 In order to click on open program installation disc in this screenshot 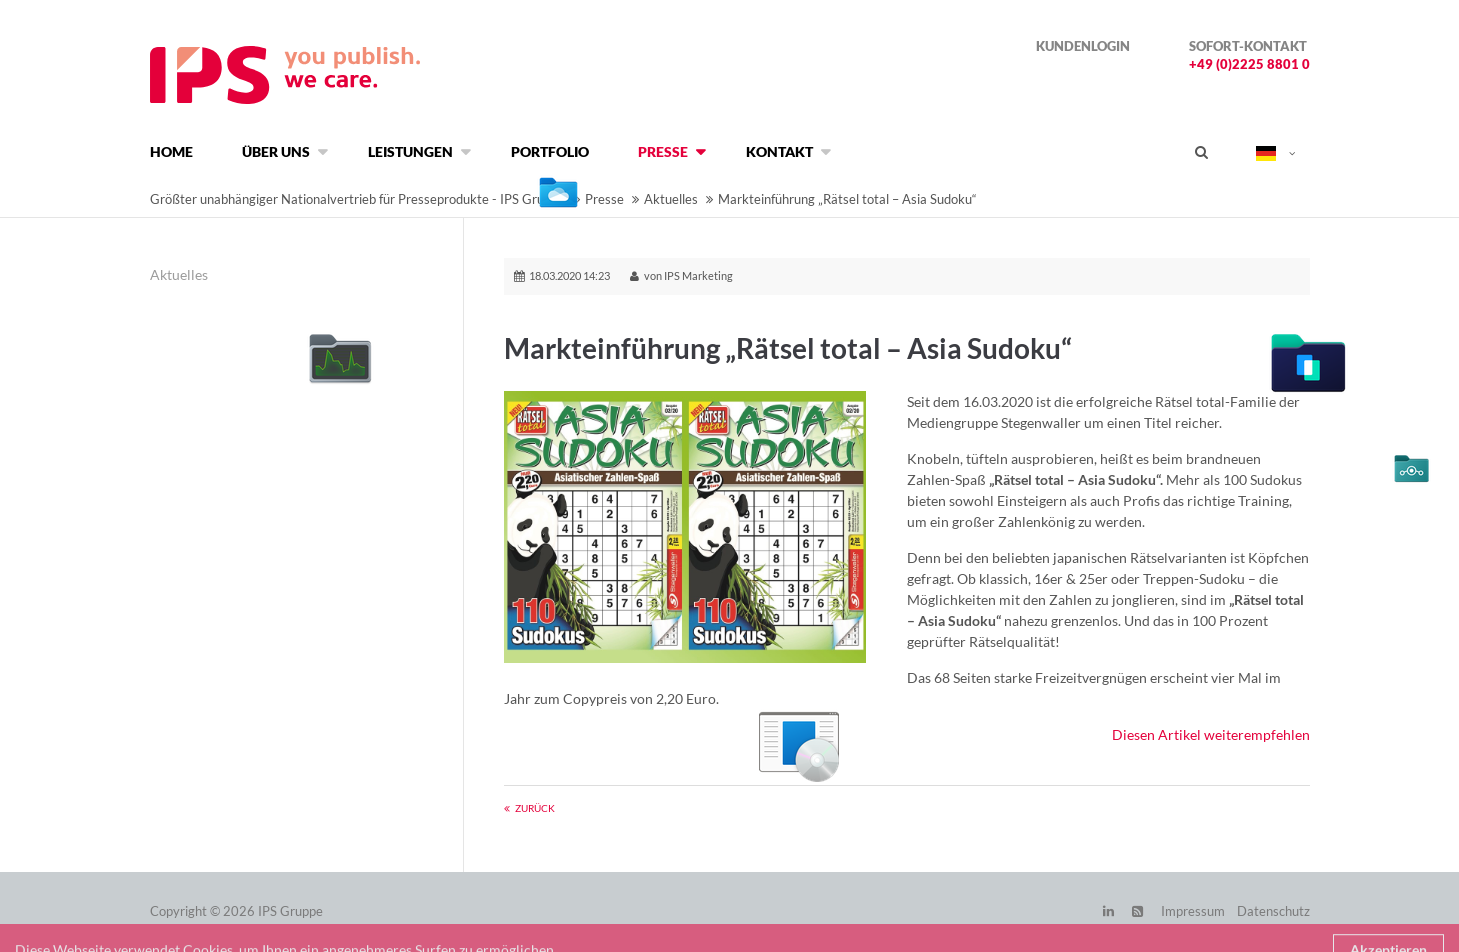, I will do `click(799, 742)`.